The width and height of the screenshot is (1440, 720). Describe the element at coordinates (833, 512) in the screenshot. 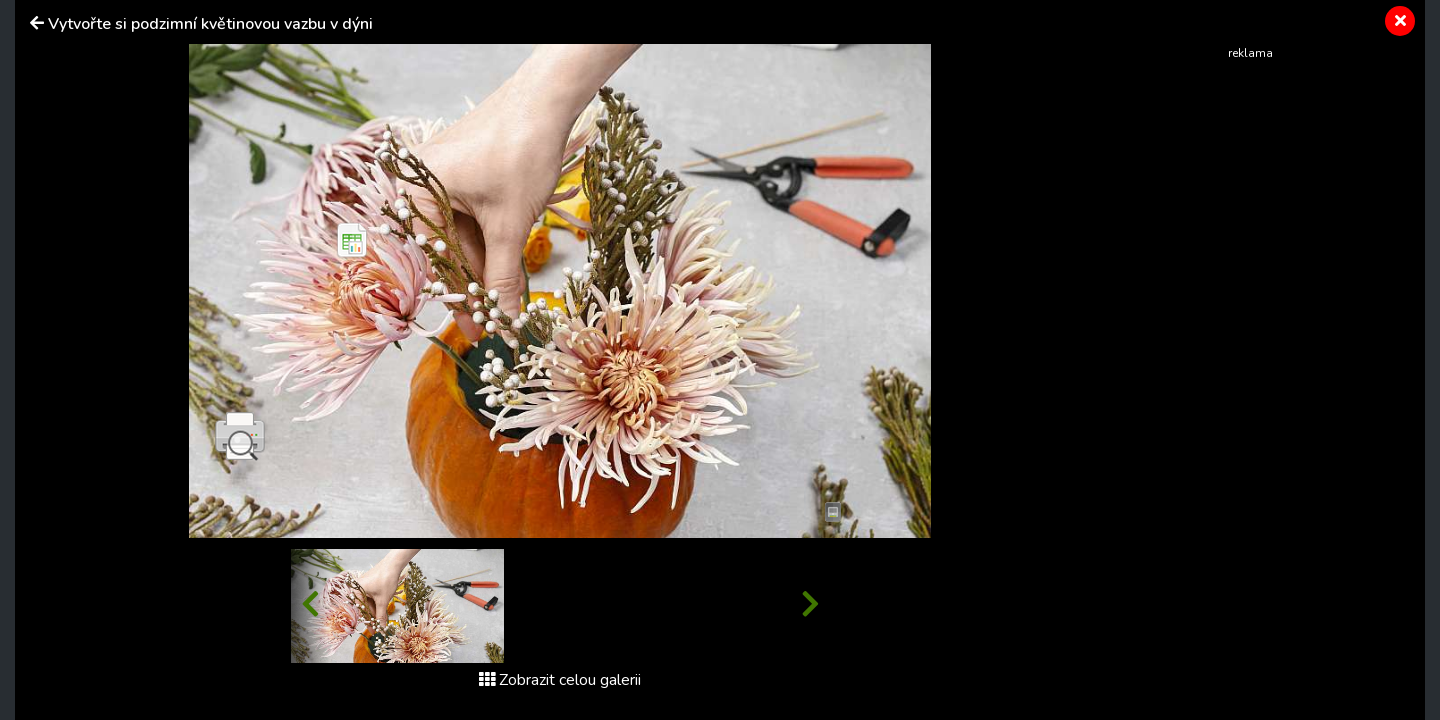

I see `NES game ROM file` at that location.